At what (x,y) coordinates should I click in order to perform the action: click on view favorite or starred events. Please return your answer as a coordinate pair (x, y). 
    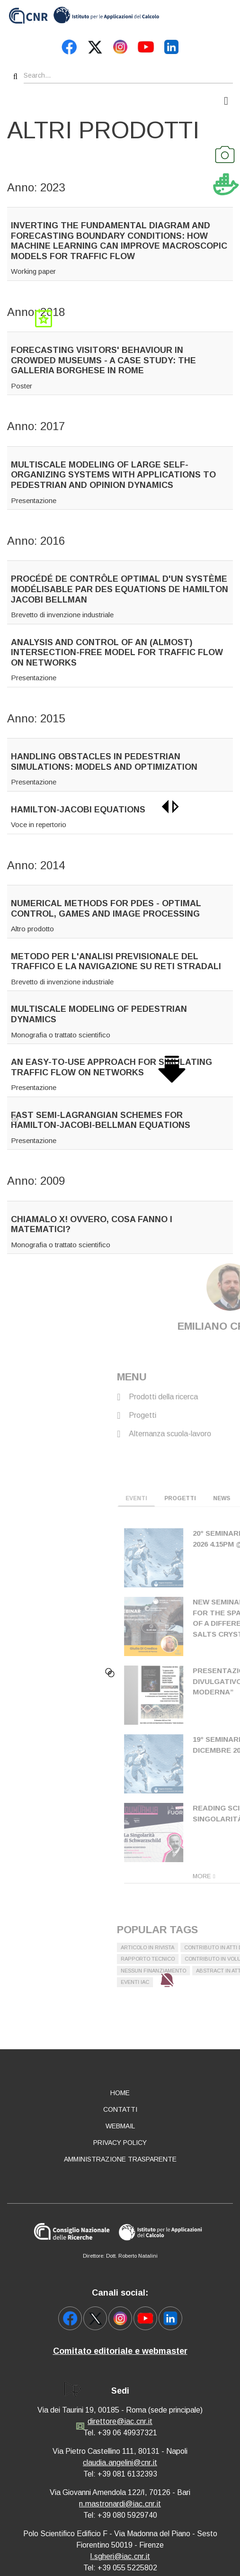
    Looking at the image, I should click on (44, 319).